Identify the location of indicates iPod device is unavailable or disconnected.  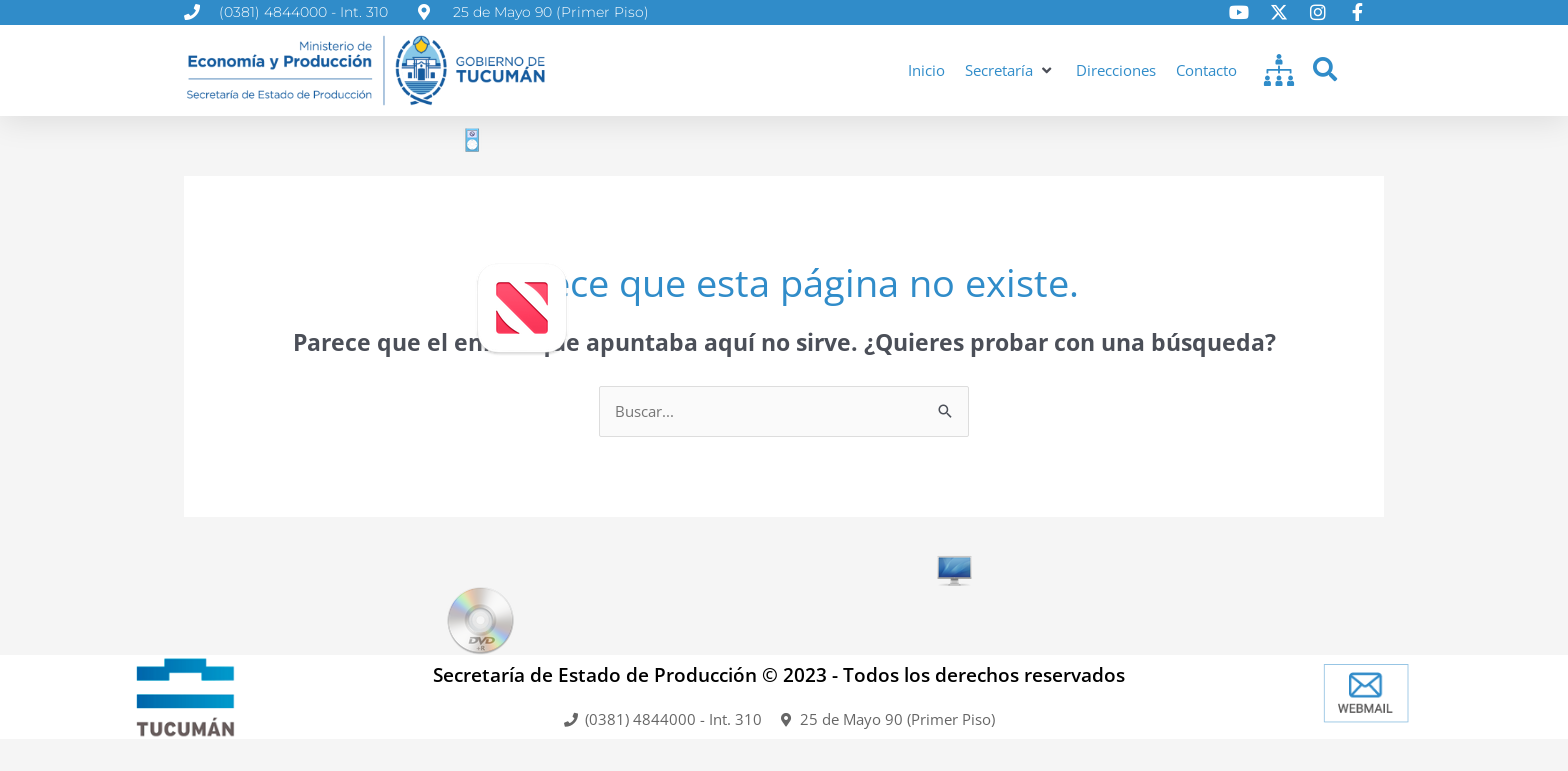
(472, 140).